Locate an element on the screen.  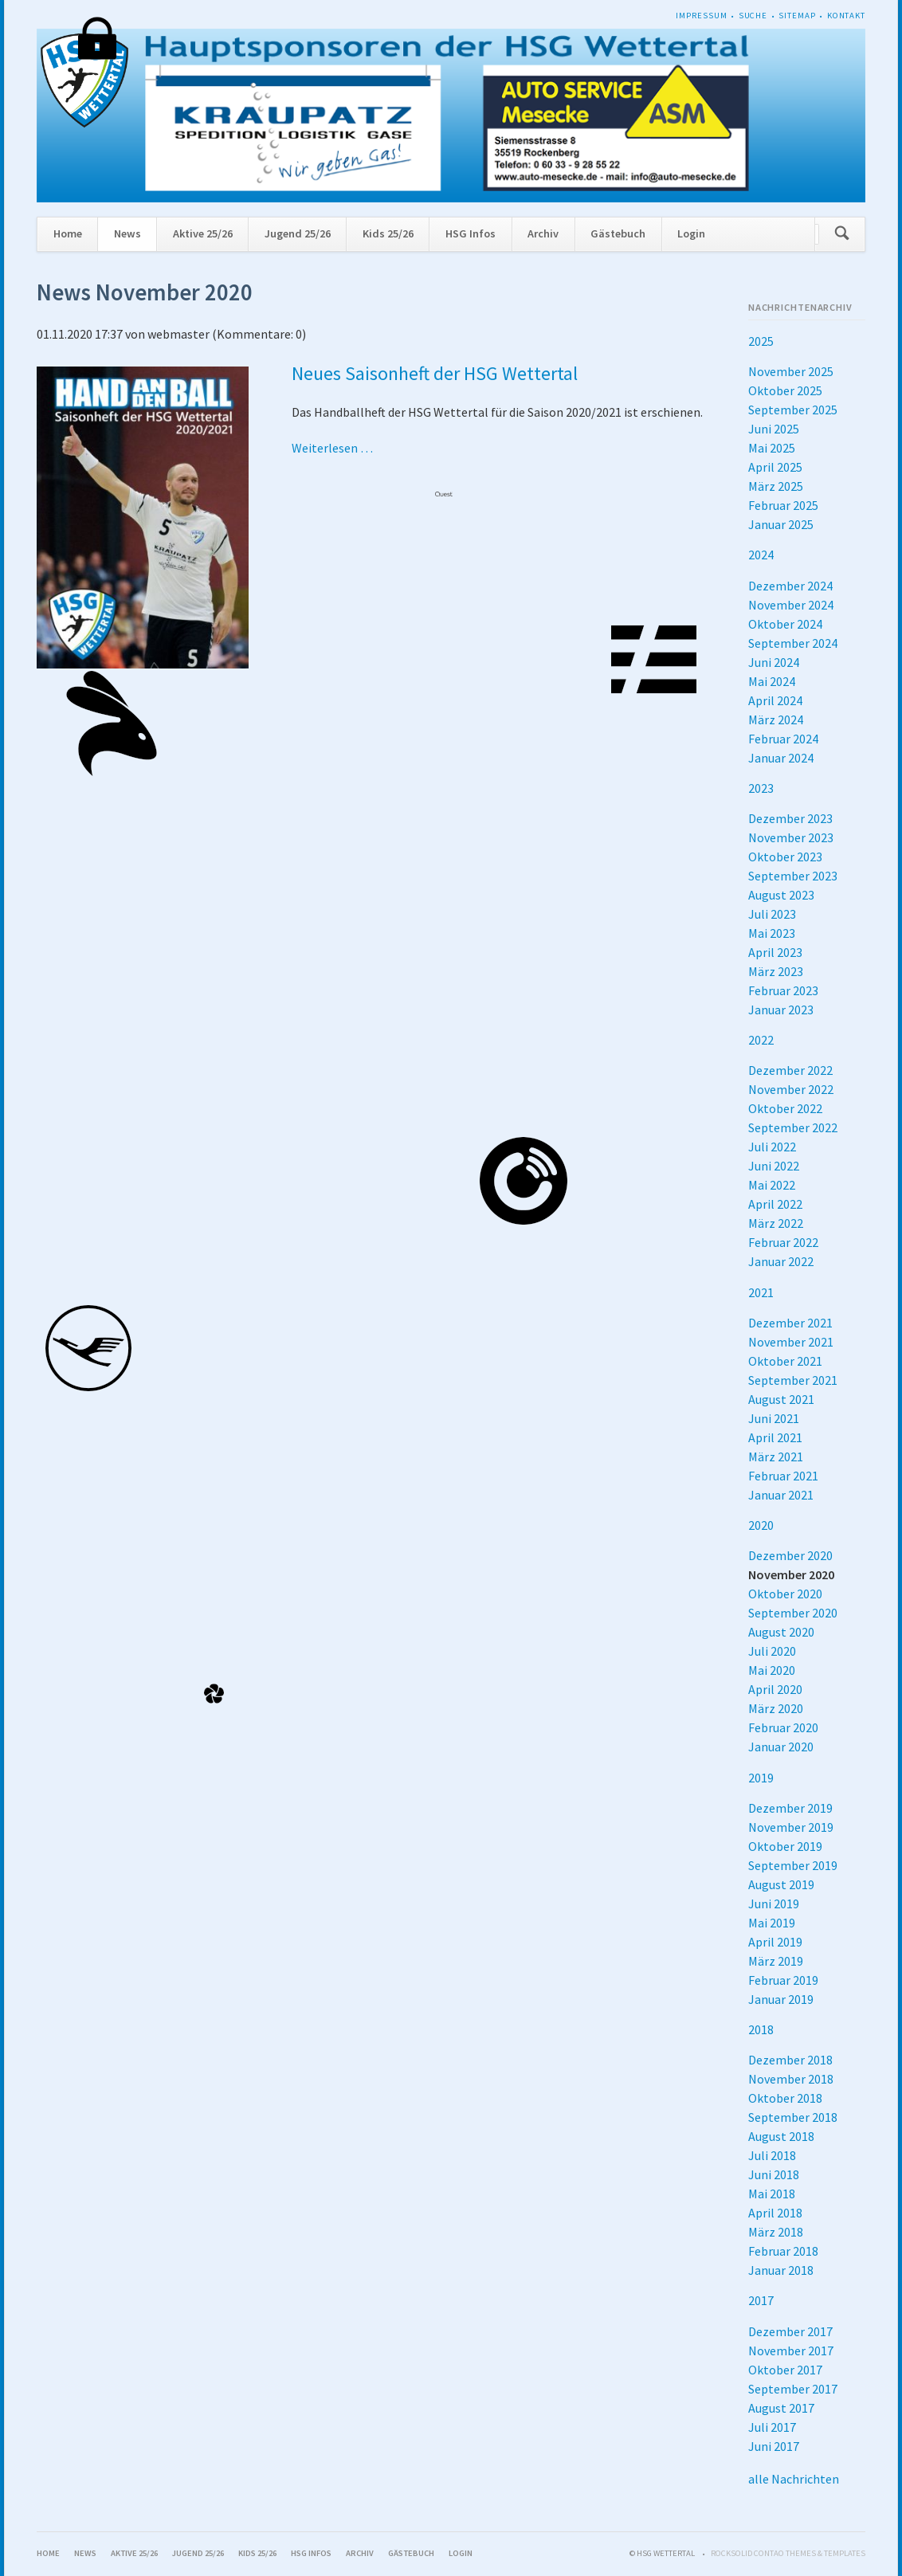
keploy brand logo is located at coordinates (112, 723).